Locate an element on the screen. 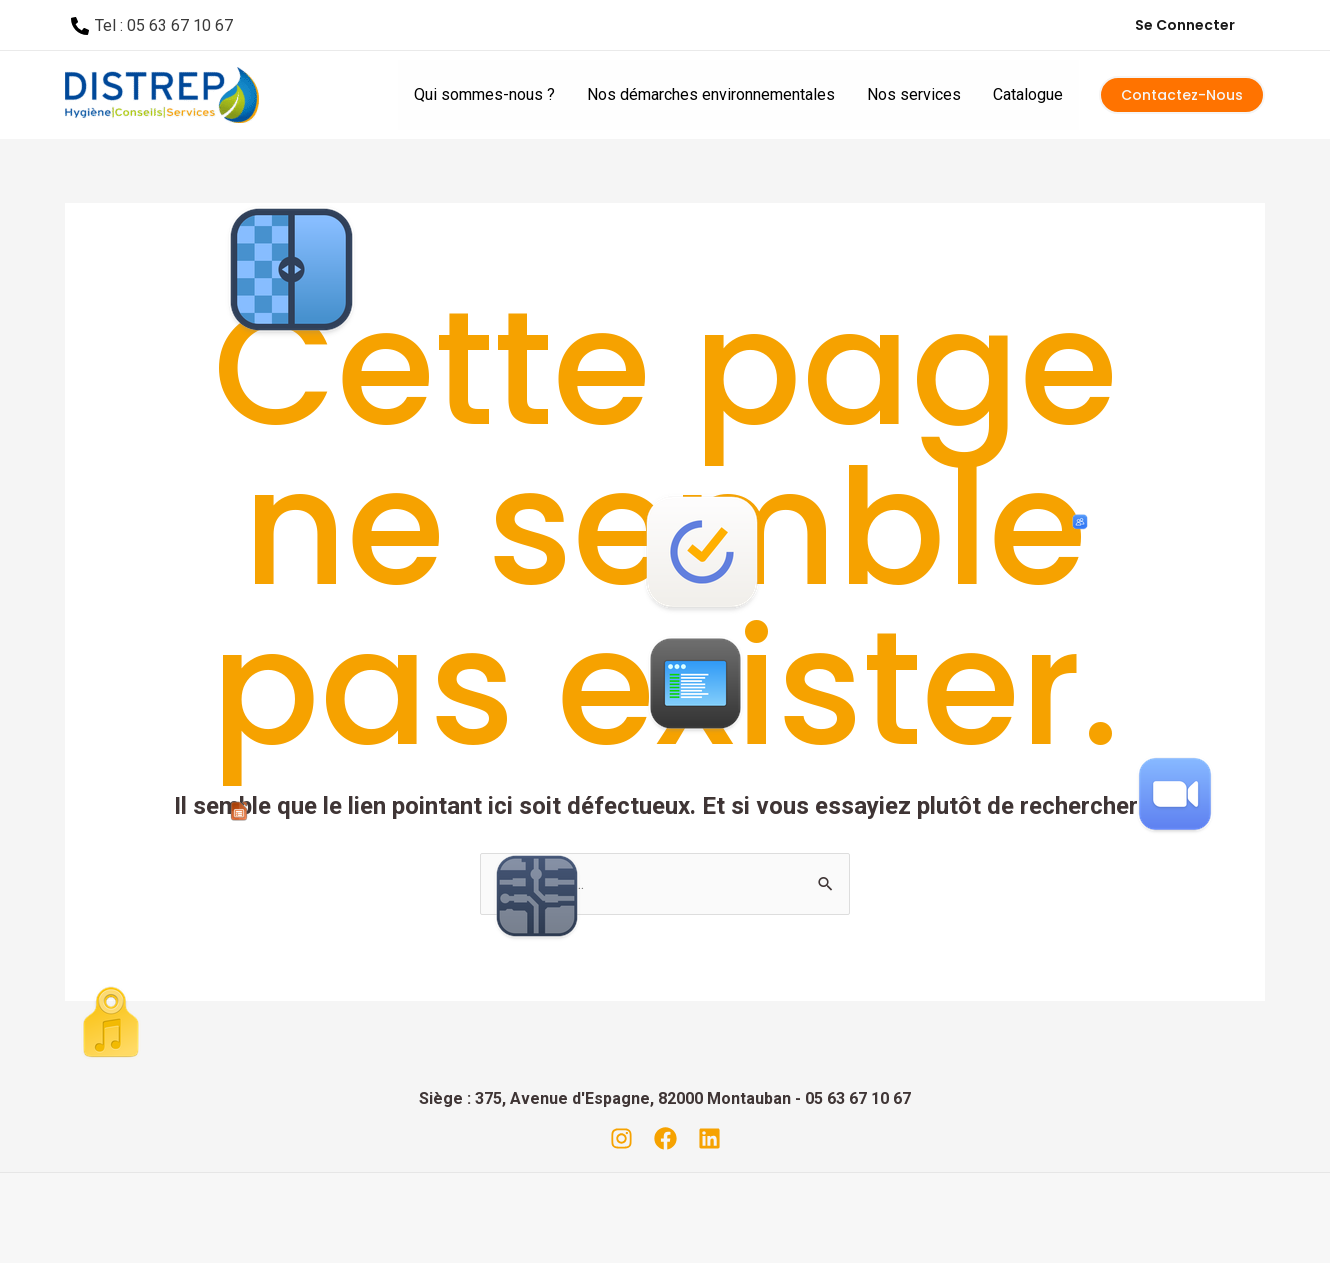  open Upscayl image upscaling app is located at coordinates (291, 269).